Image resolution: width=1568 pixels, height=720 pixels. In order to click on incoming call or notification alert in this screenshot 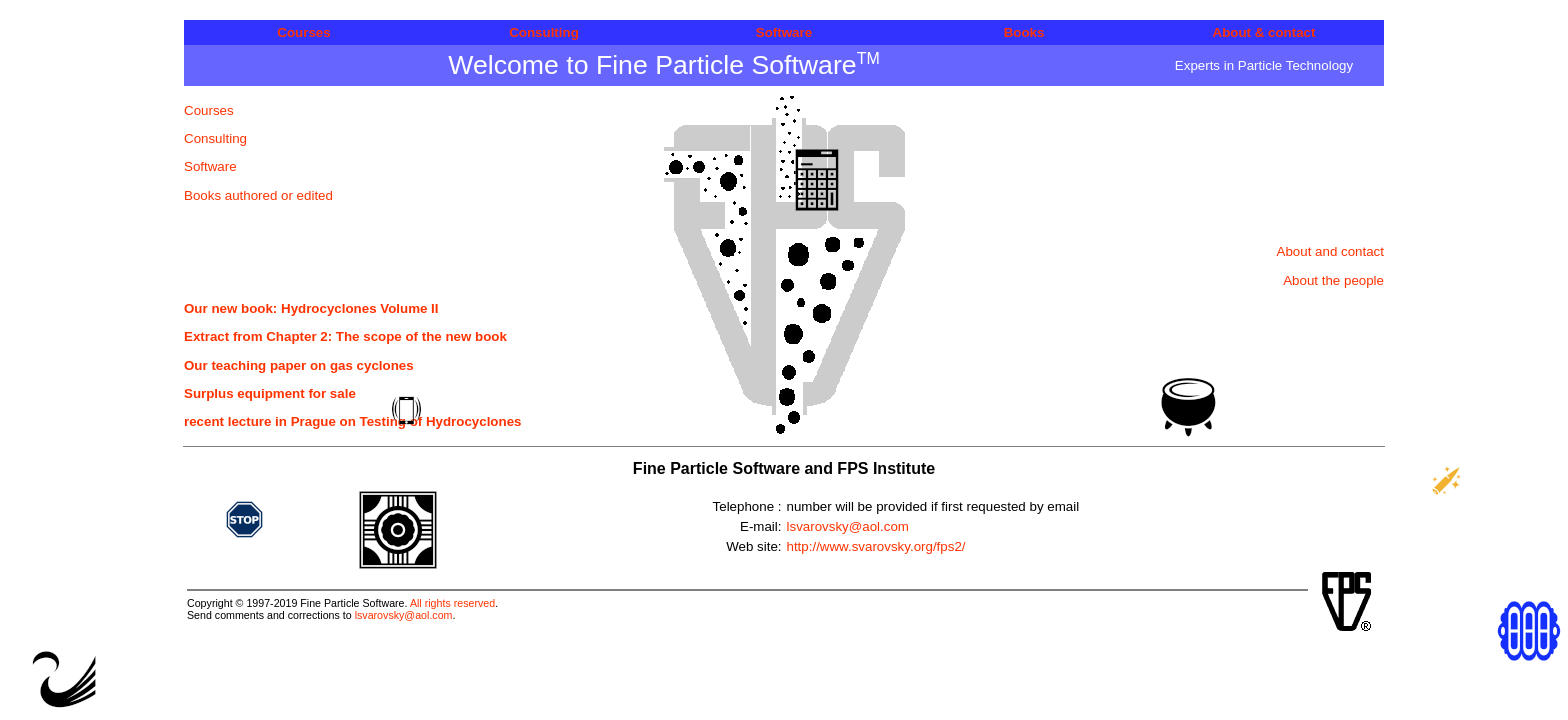, I will do `click(406, 410)`.